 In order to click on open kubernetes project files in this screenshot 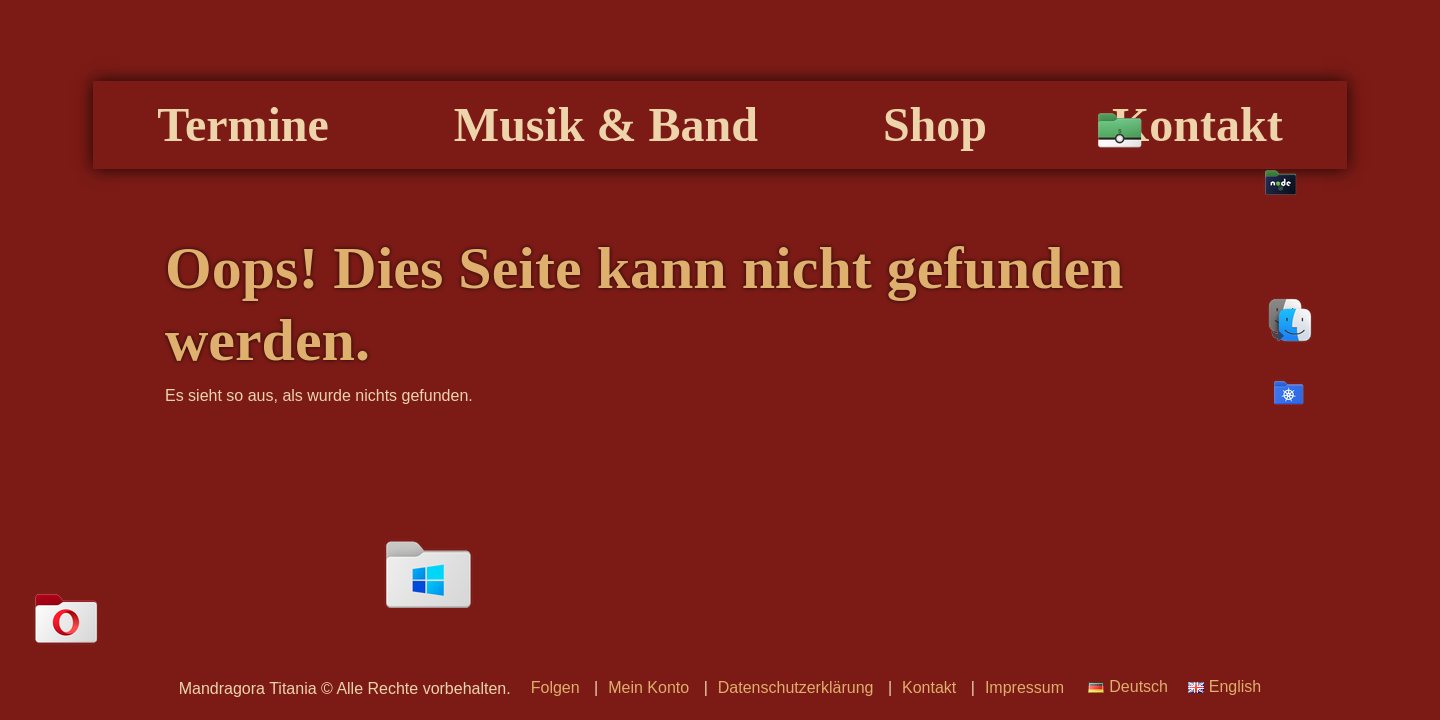, I will do `click(1288, 393)`.